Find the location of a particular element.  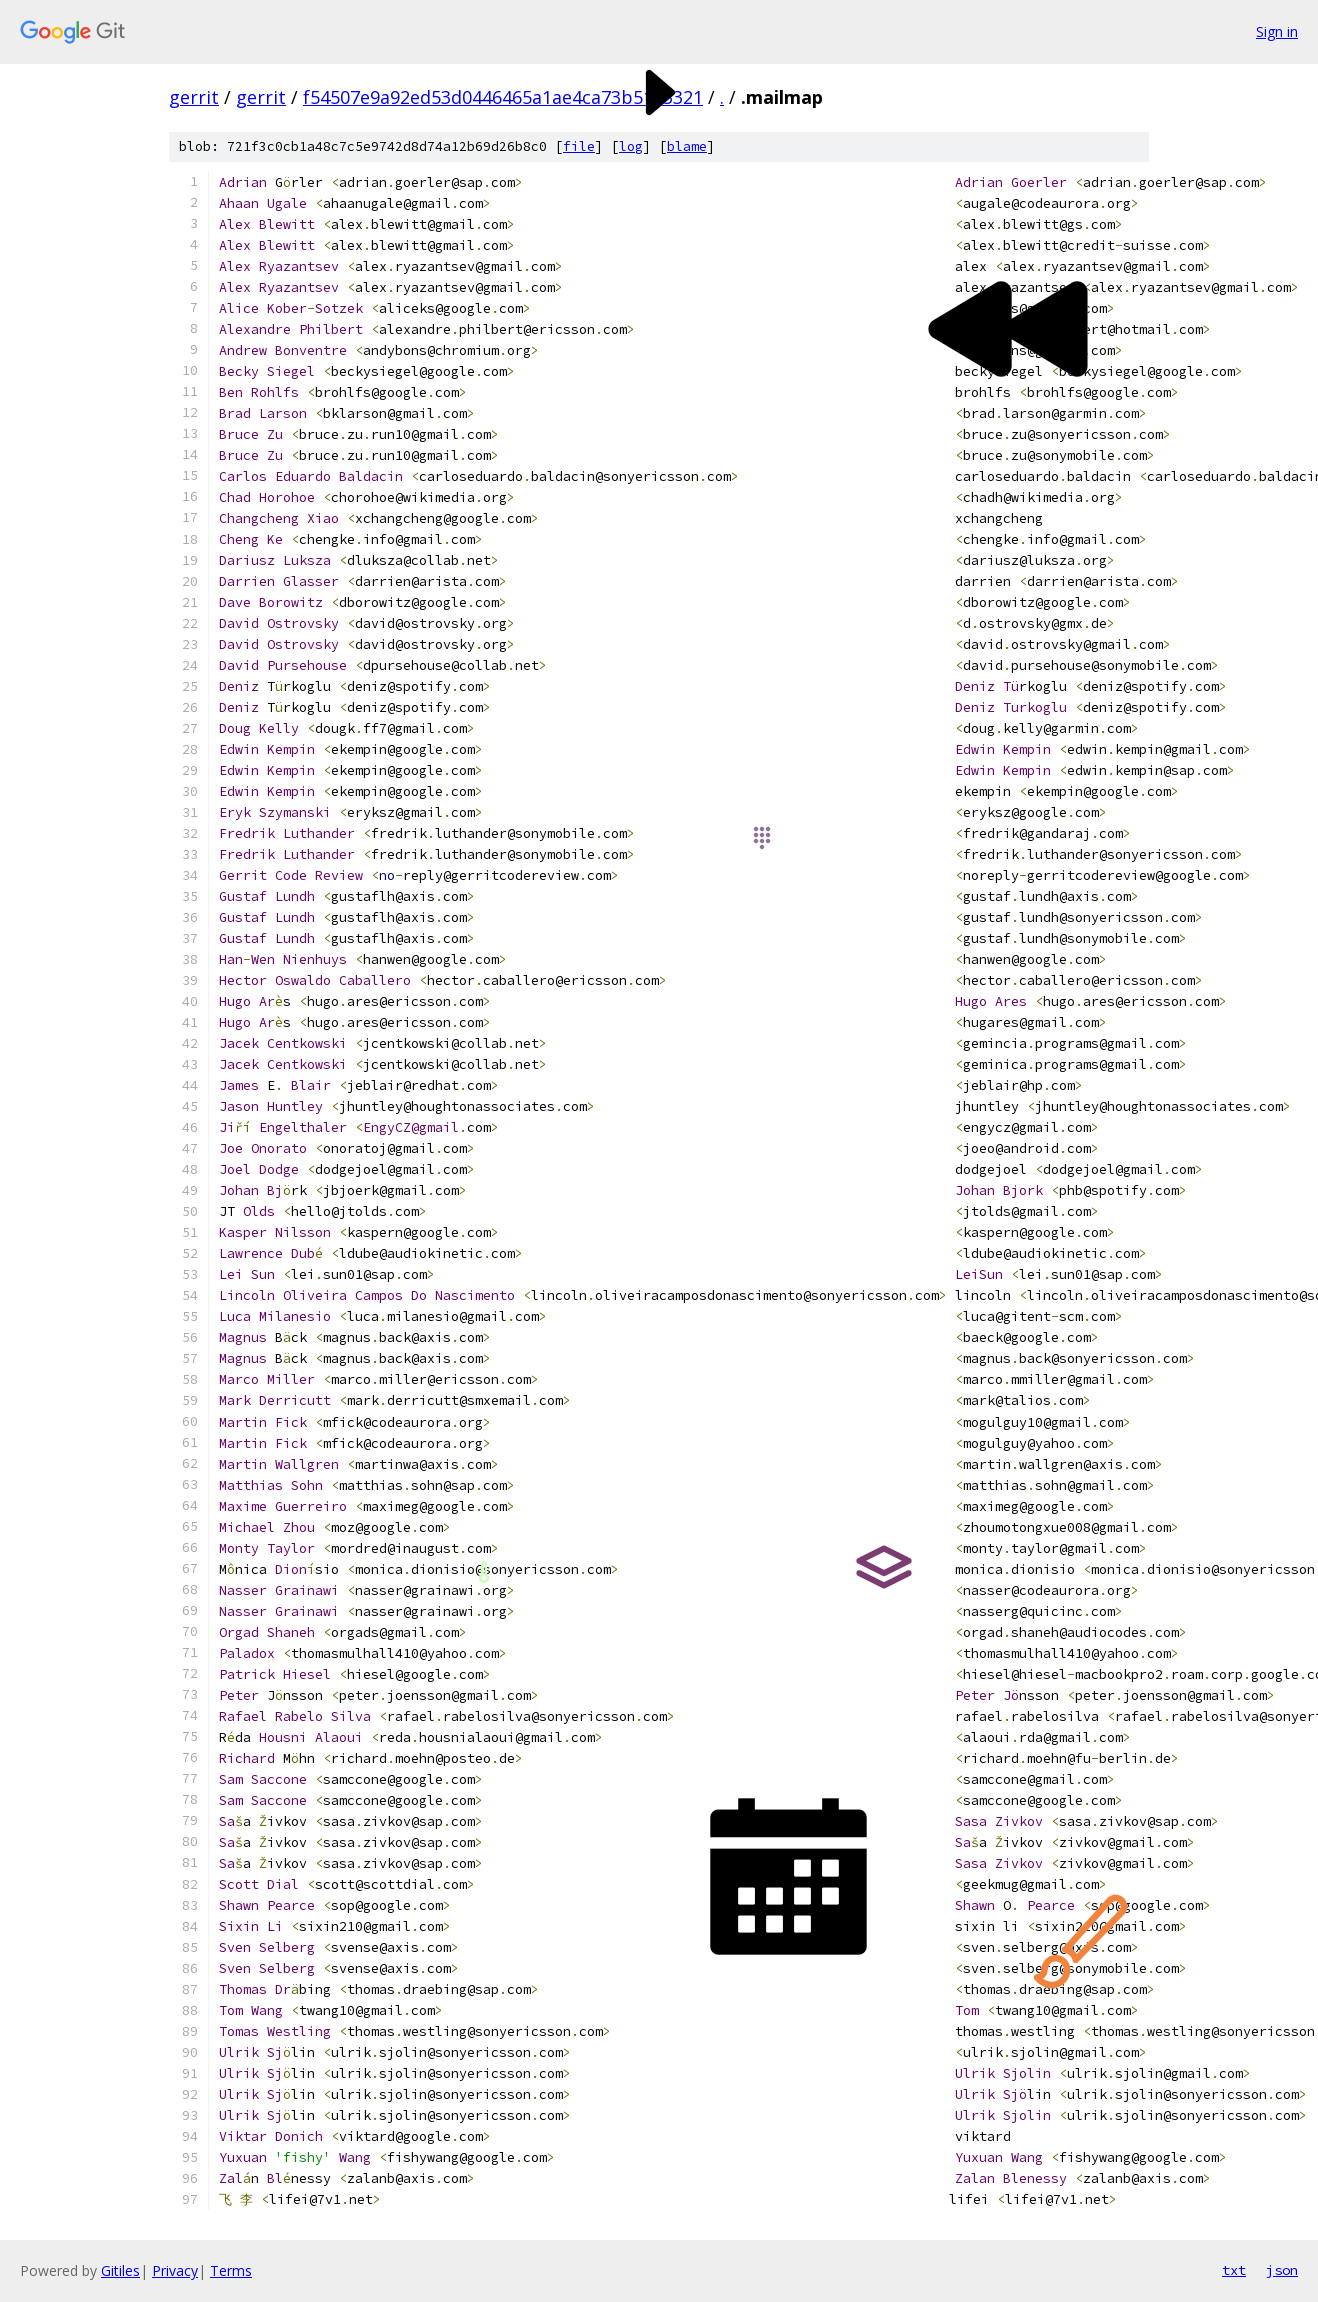

view layers or stacked content is located at coordinates (884, 1567).